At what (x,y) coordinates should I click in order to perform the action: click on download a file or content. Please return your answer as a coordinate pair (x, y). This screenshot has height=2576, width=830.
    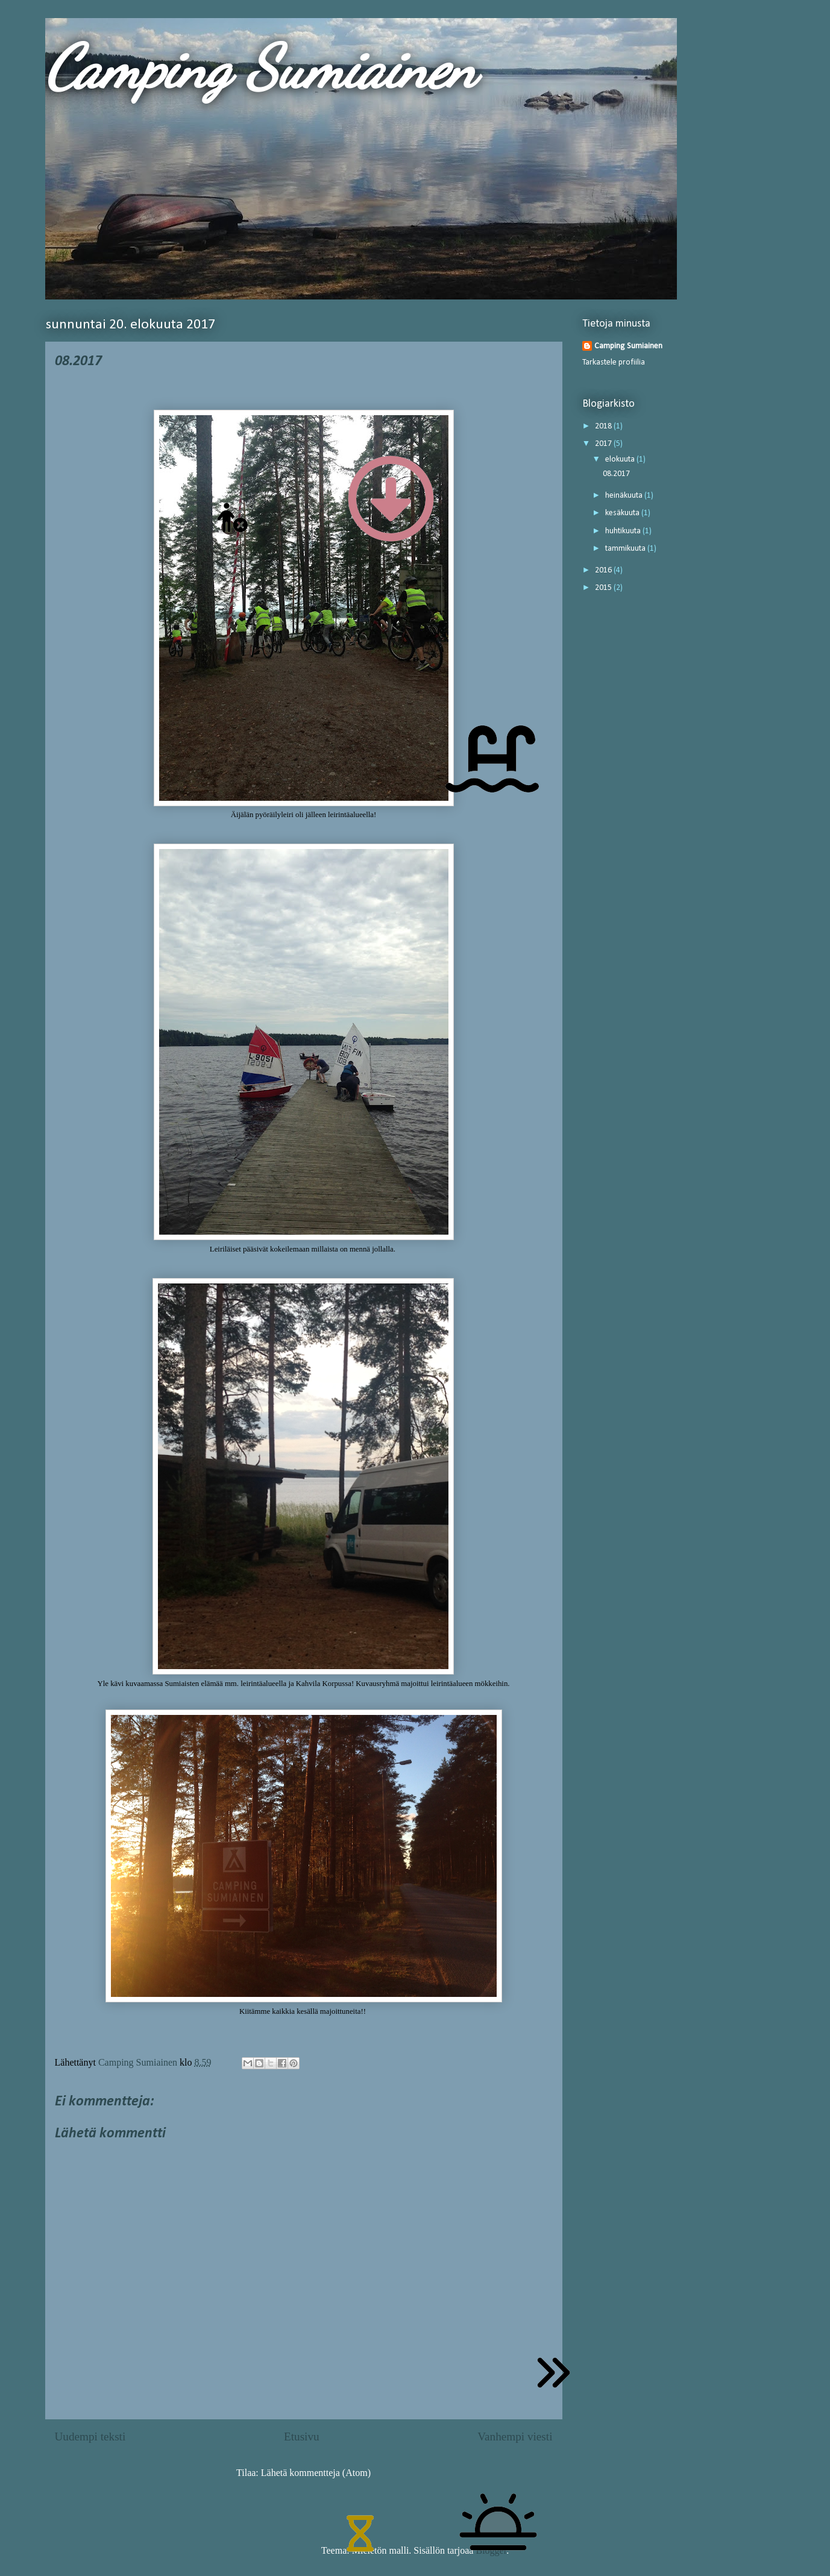
    Looking at the image, I should click on (391, 498).